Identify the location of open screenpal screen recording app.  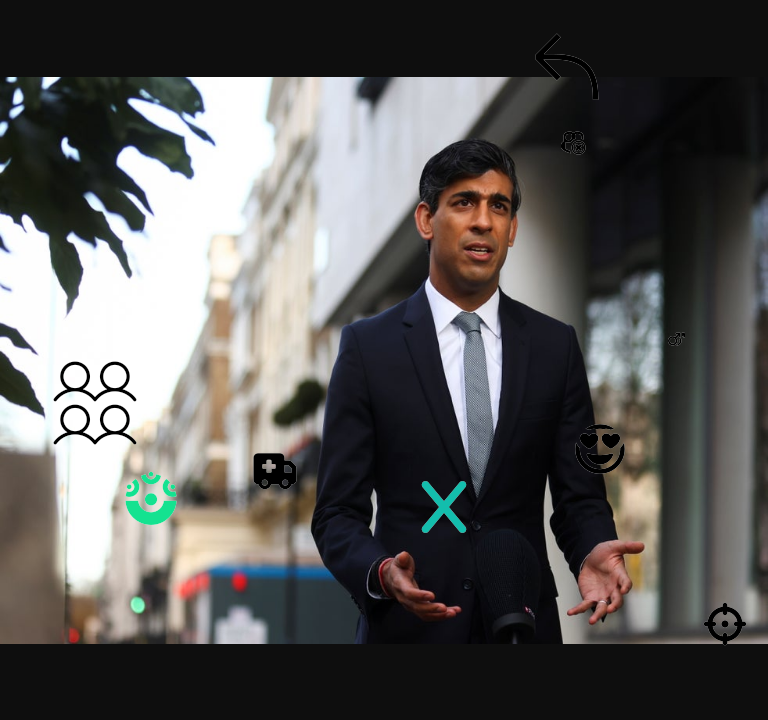
(151, 499).